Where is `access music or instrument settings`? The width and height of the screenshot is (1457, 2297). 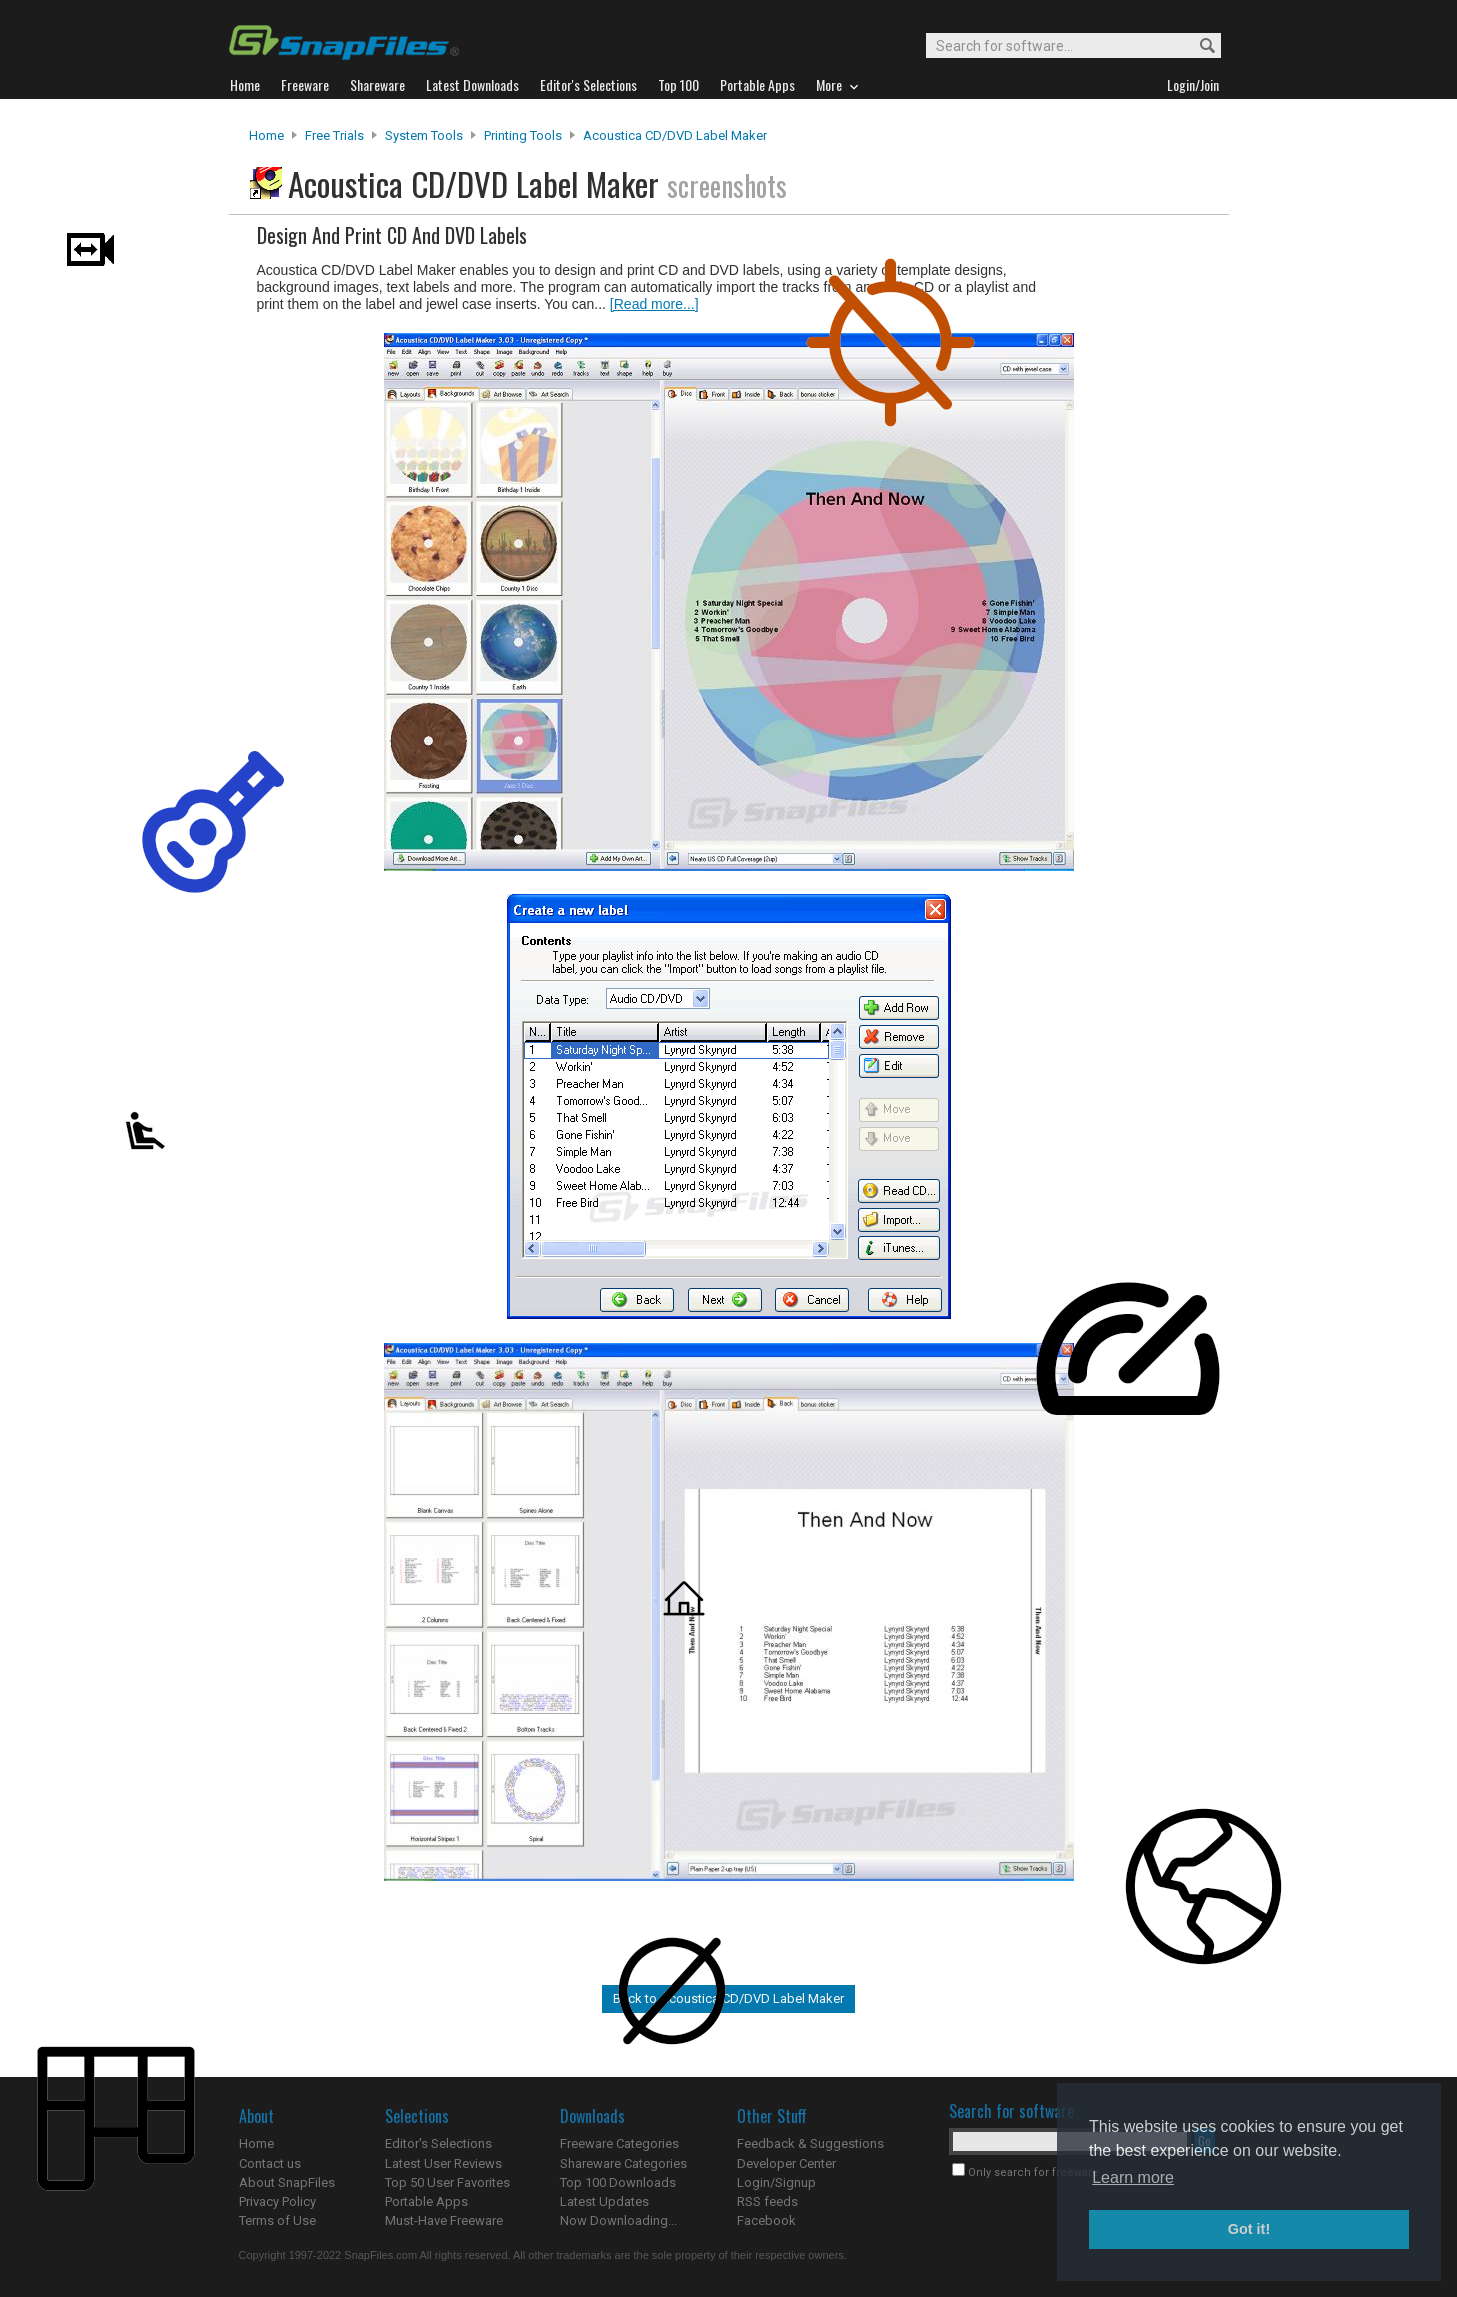
access music or instrument settings is located at coordinates (212, 823).